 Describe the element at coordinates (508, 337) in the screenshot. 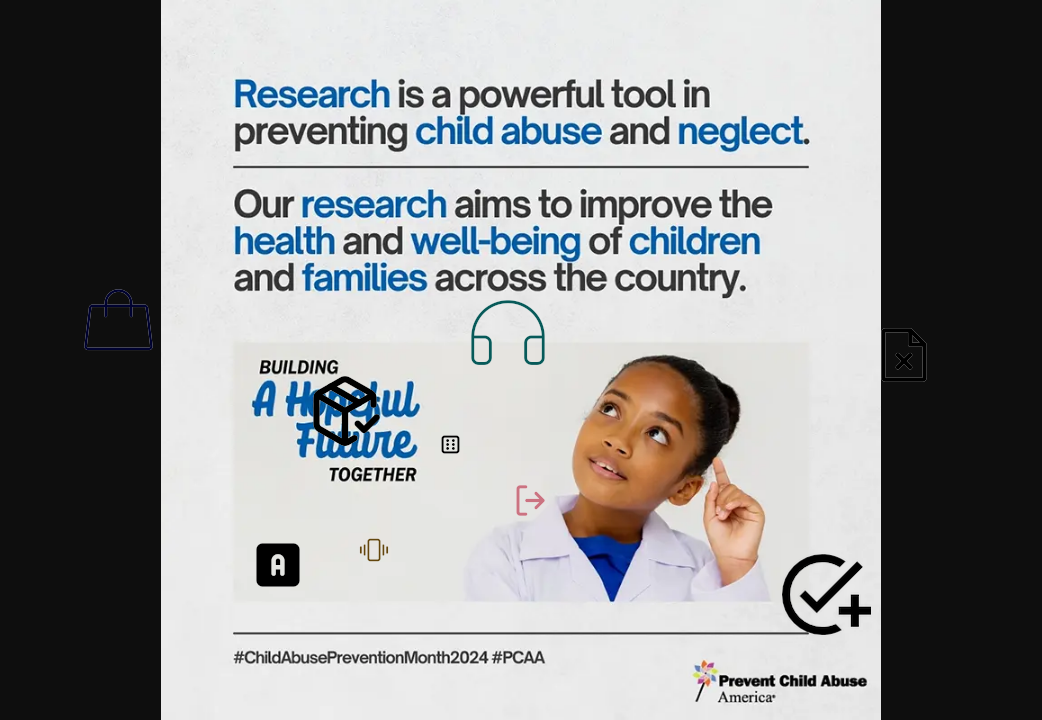

I see `listen to audio or music` at that location.